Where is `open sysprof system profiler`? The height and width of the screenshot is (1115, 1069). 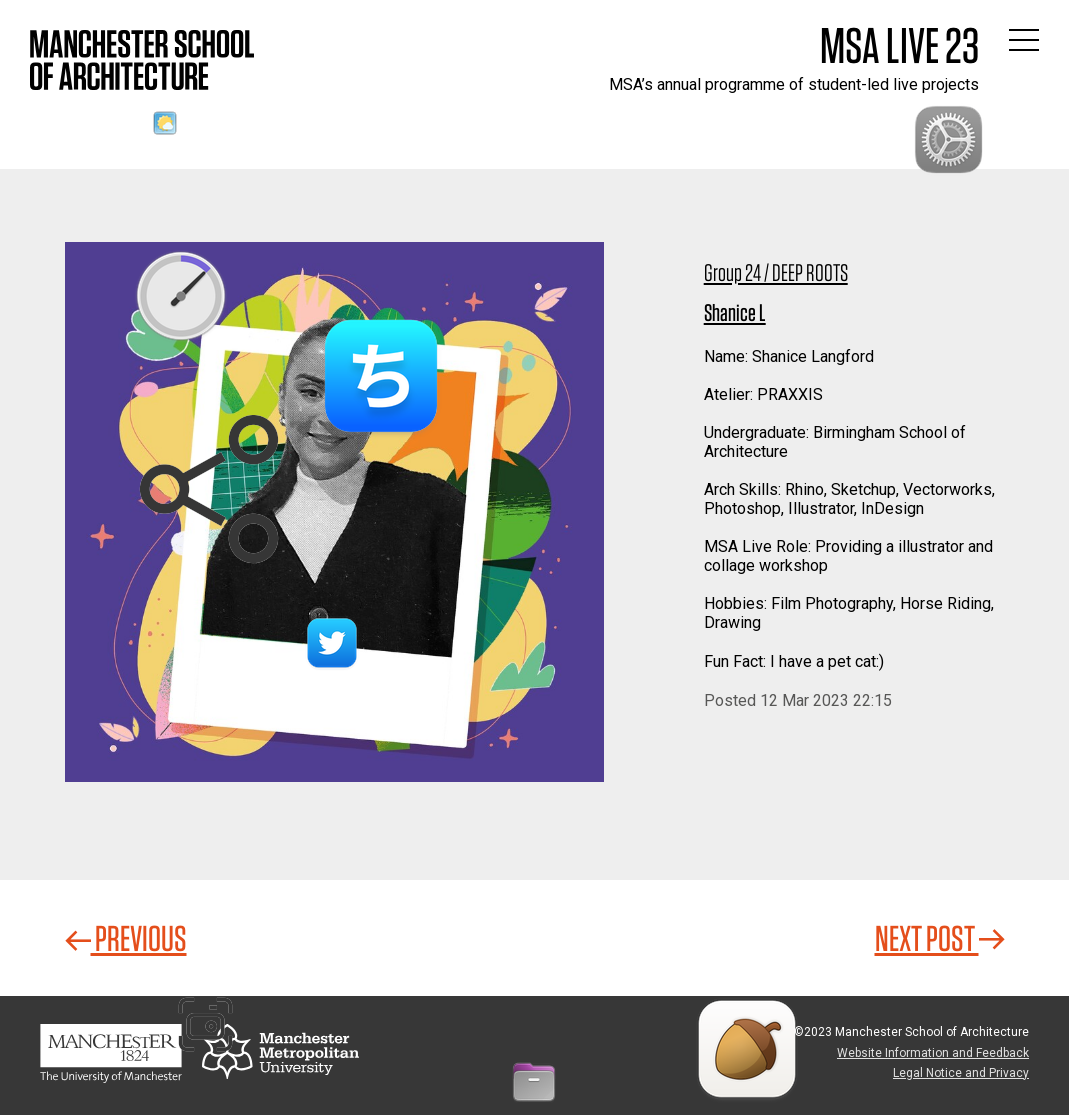
open sysprof system profiler is located at coordinates (181, 296).